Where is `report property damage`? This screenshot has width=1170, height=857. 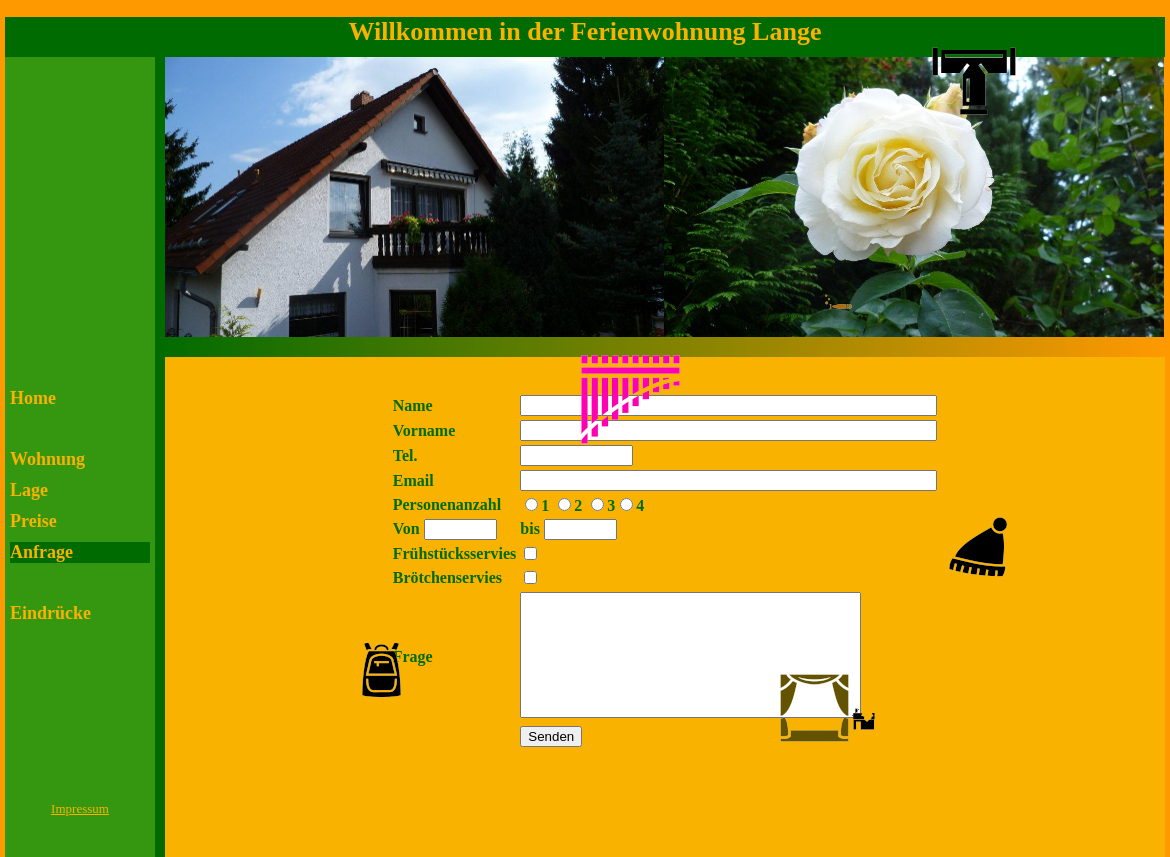 report property damage is located at coordinates (863, 718).